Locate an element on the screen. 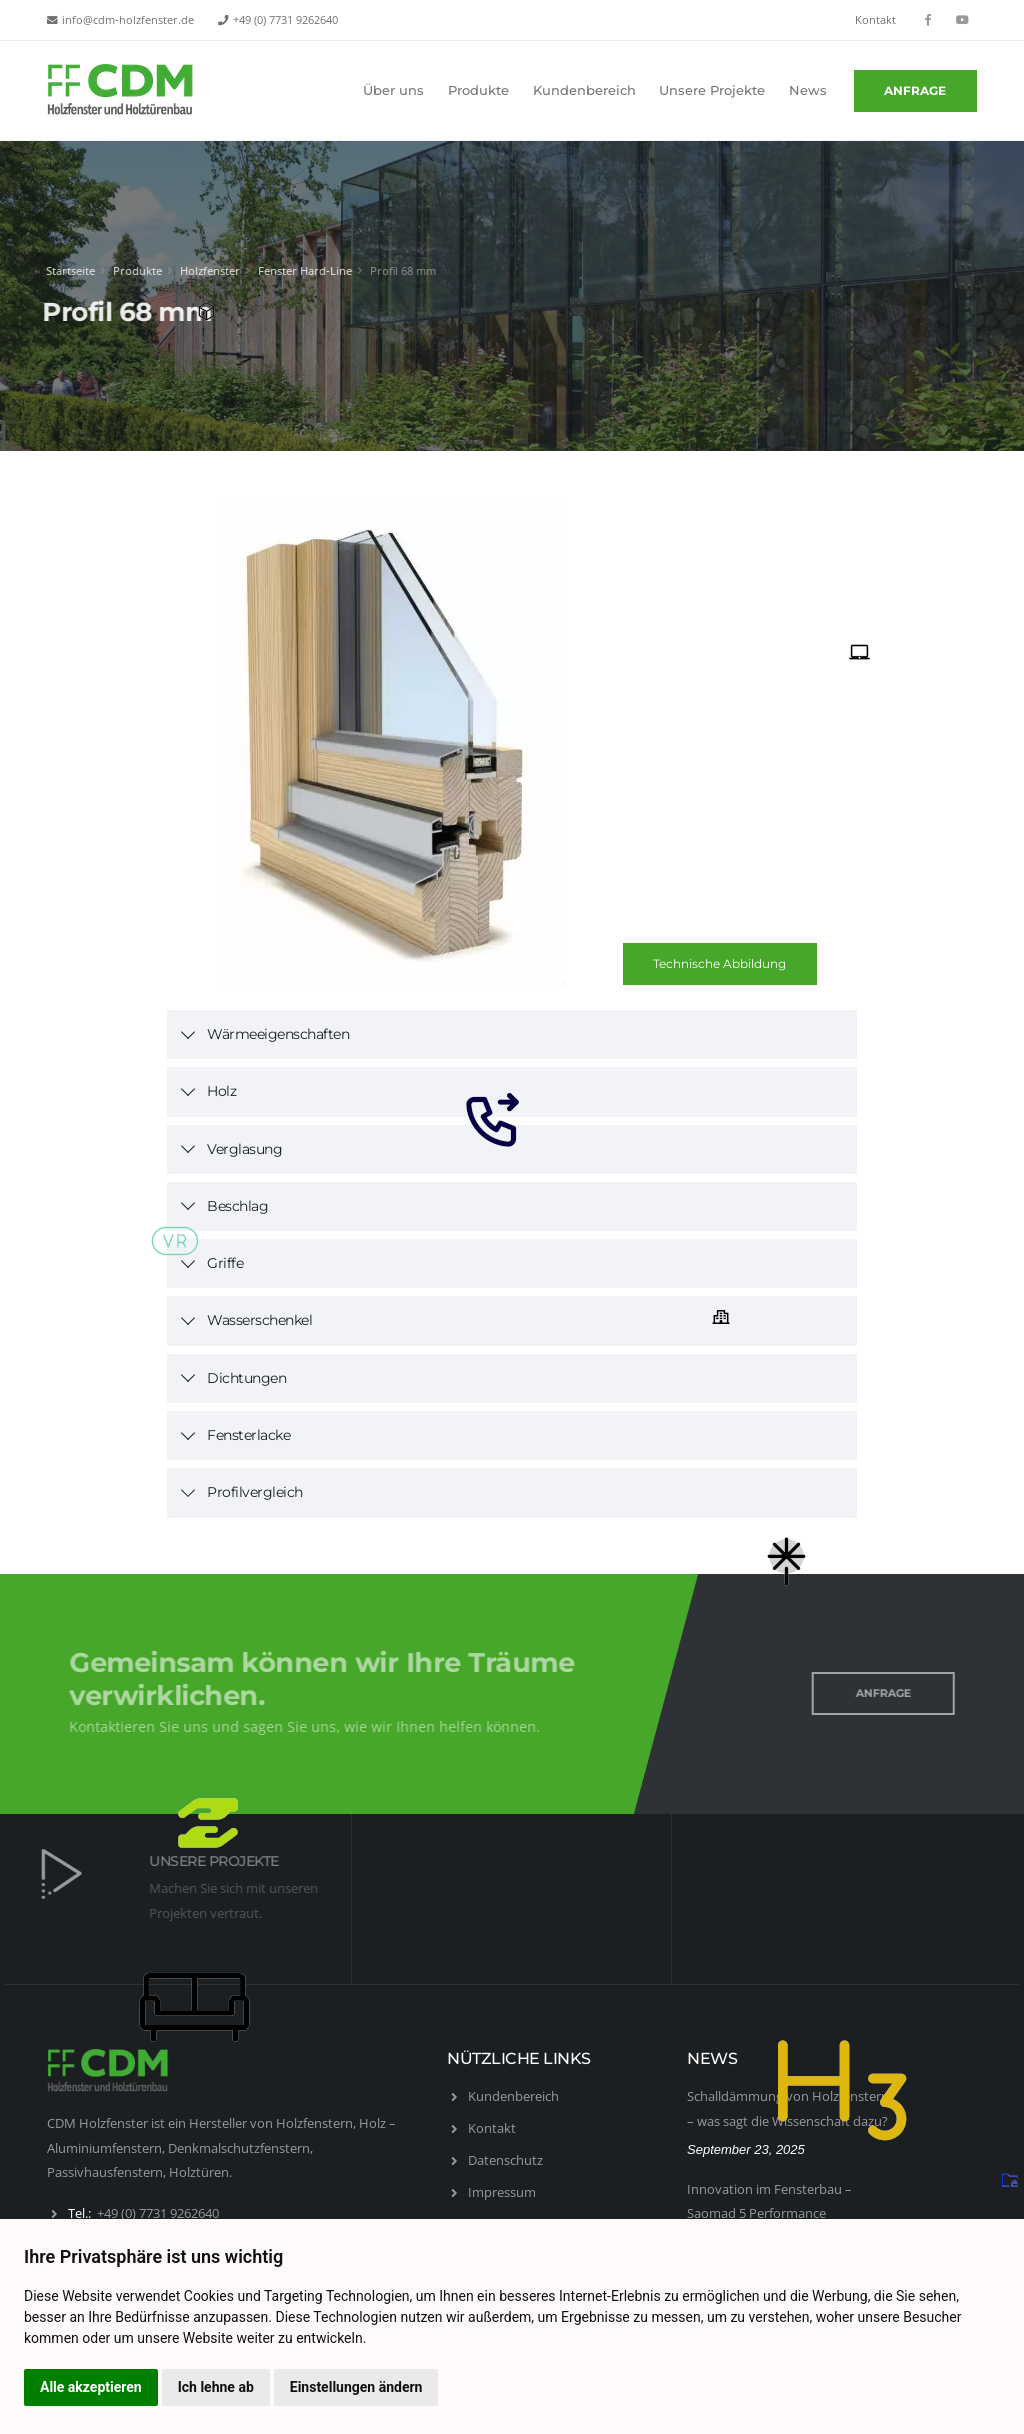  access a password-protected folder is located at coordinates (1010, 2180).